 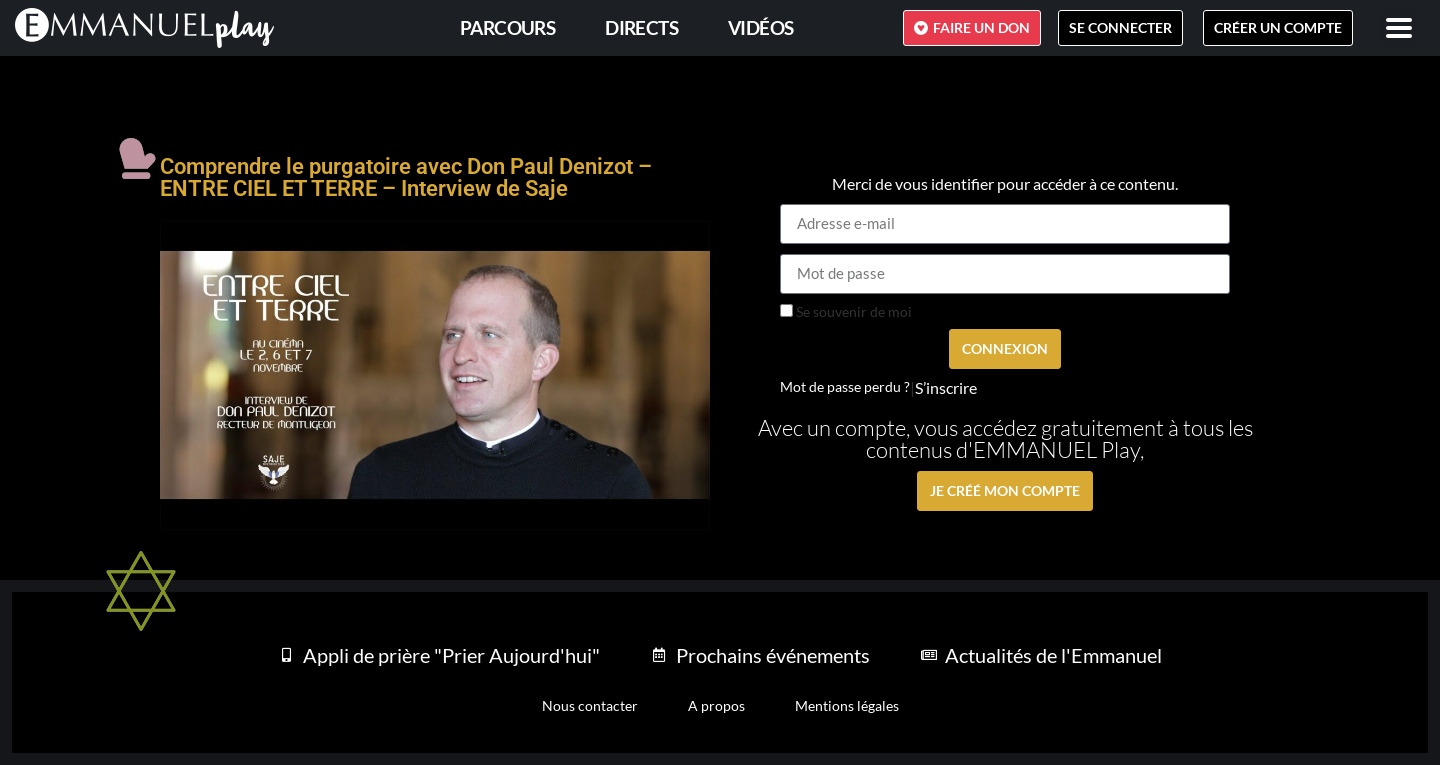 What do you see at coordinates (141, 591) in the screenshot?
I see `indicates Jewish religious content or services` at bounding box center [141, 591].